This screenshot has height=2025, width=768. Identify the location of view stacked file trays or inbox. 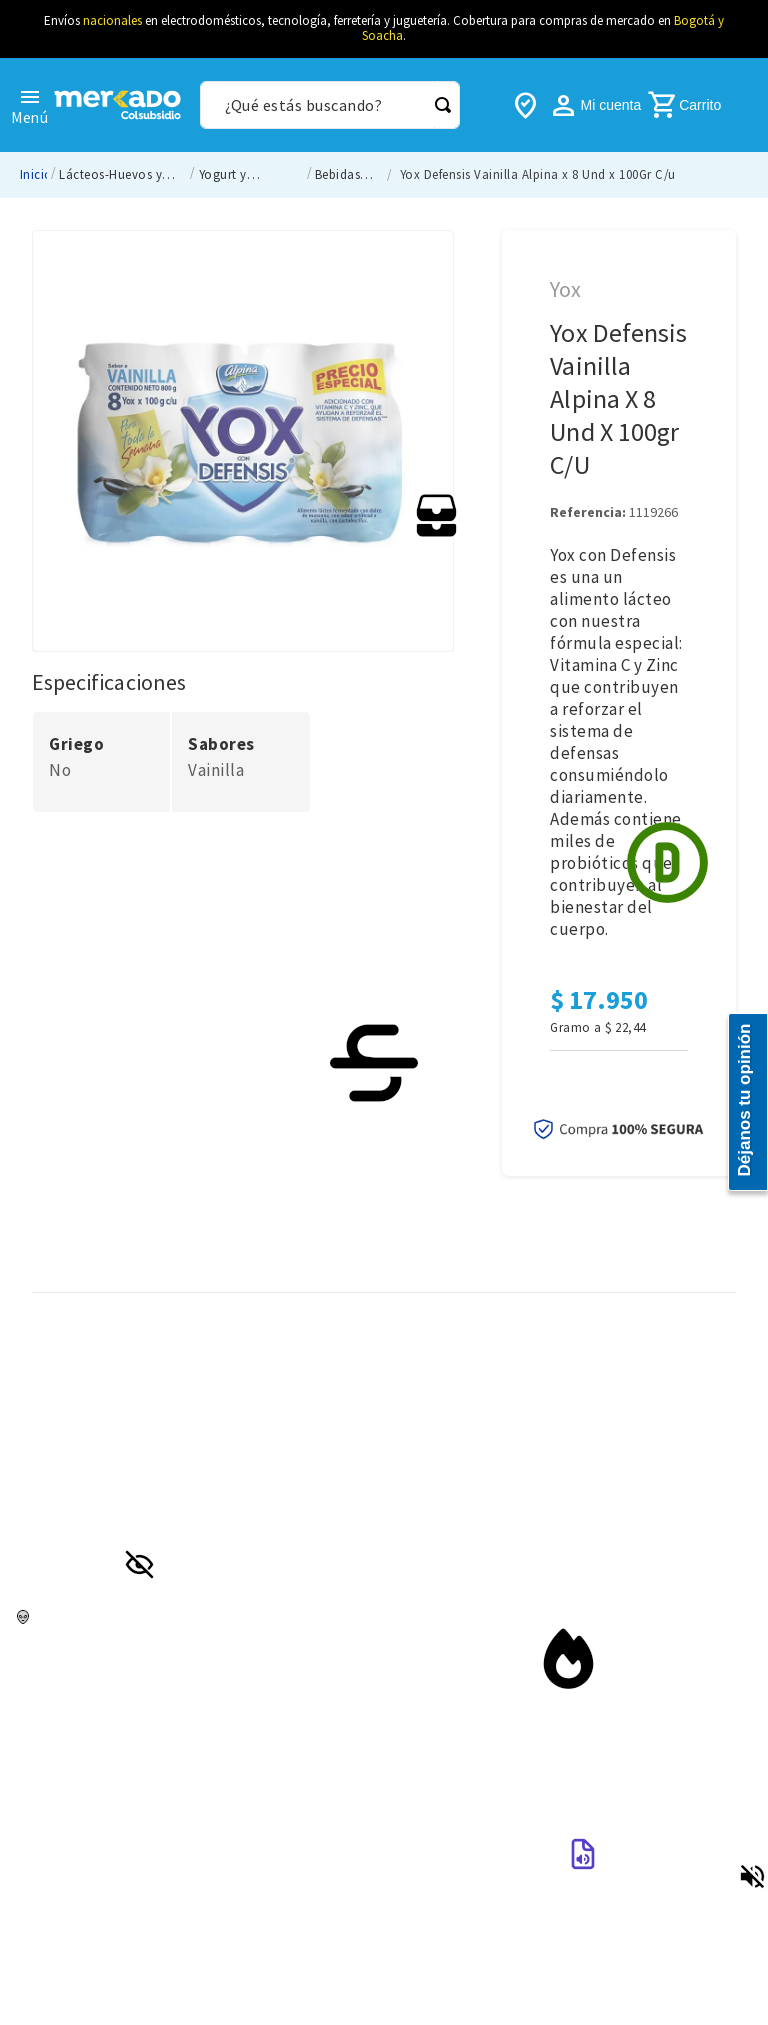
(436, 515).